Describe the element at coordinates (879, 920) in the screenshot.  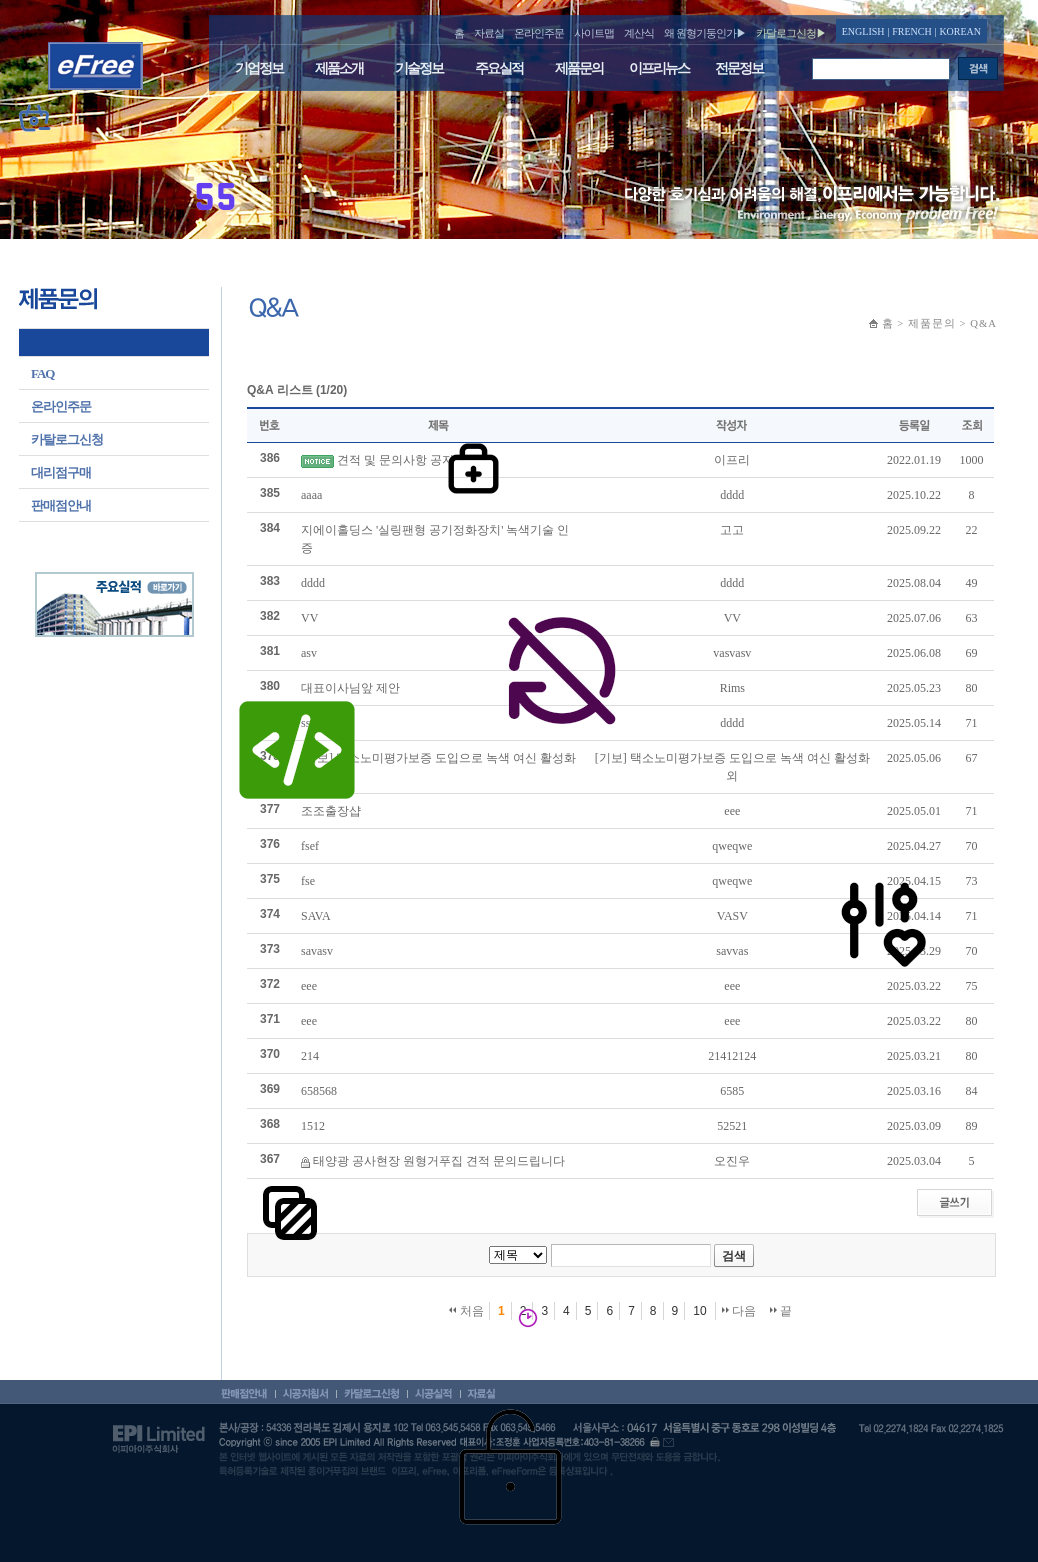
I see `customize favorite or liked item settings` at that location.